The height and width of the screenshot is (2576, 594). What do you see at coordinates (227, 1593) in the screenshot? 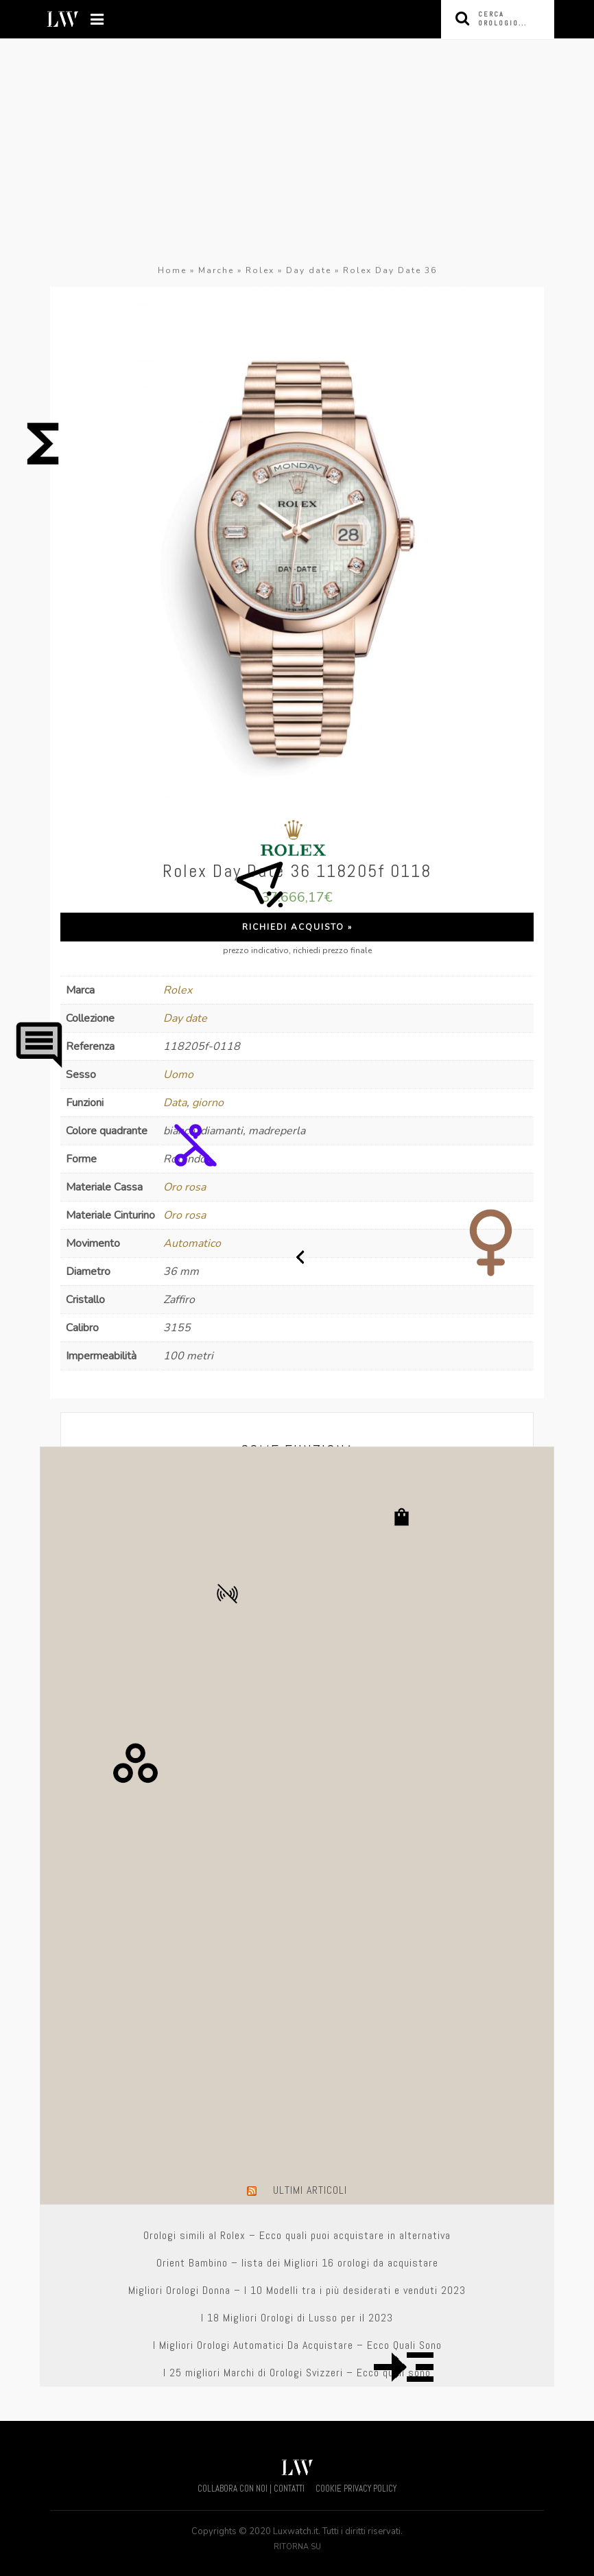
I see `no signal or connection unavailable` at bounding box center [227, 1593].